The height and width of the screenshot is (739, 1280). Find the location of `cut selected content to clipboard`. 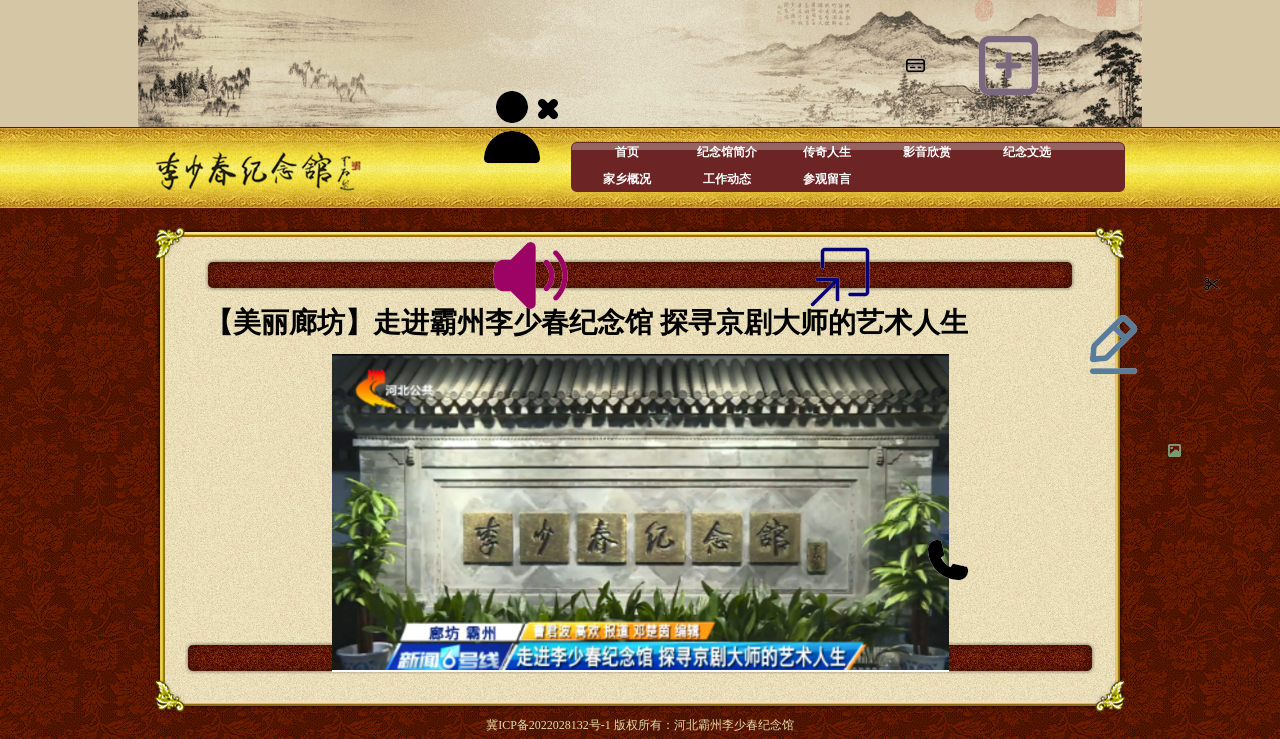

cut selected content to clipboard is located at coordinates (1212, 284).